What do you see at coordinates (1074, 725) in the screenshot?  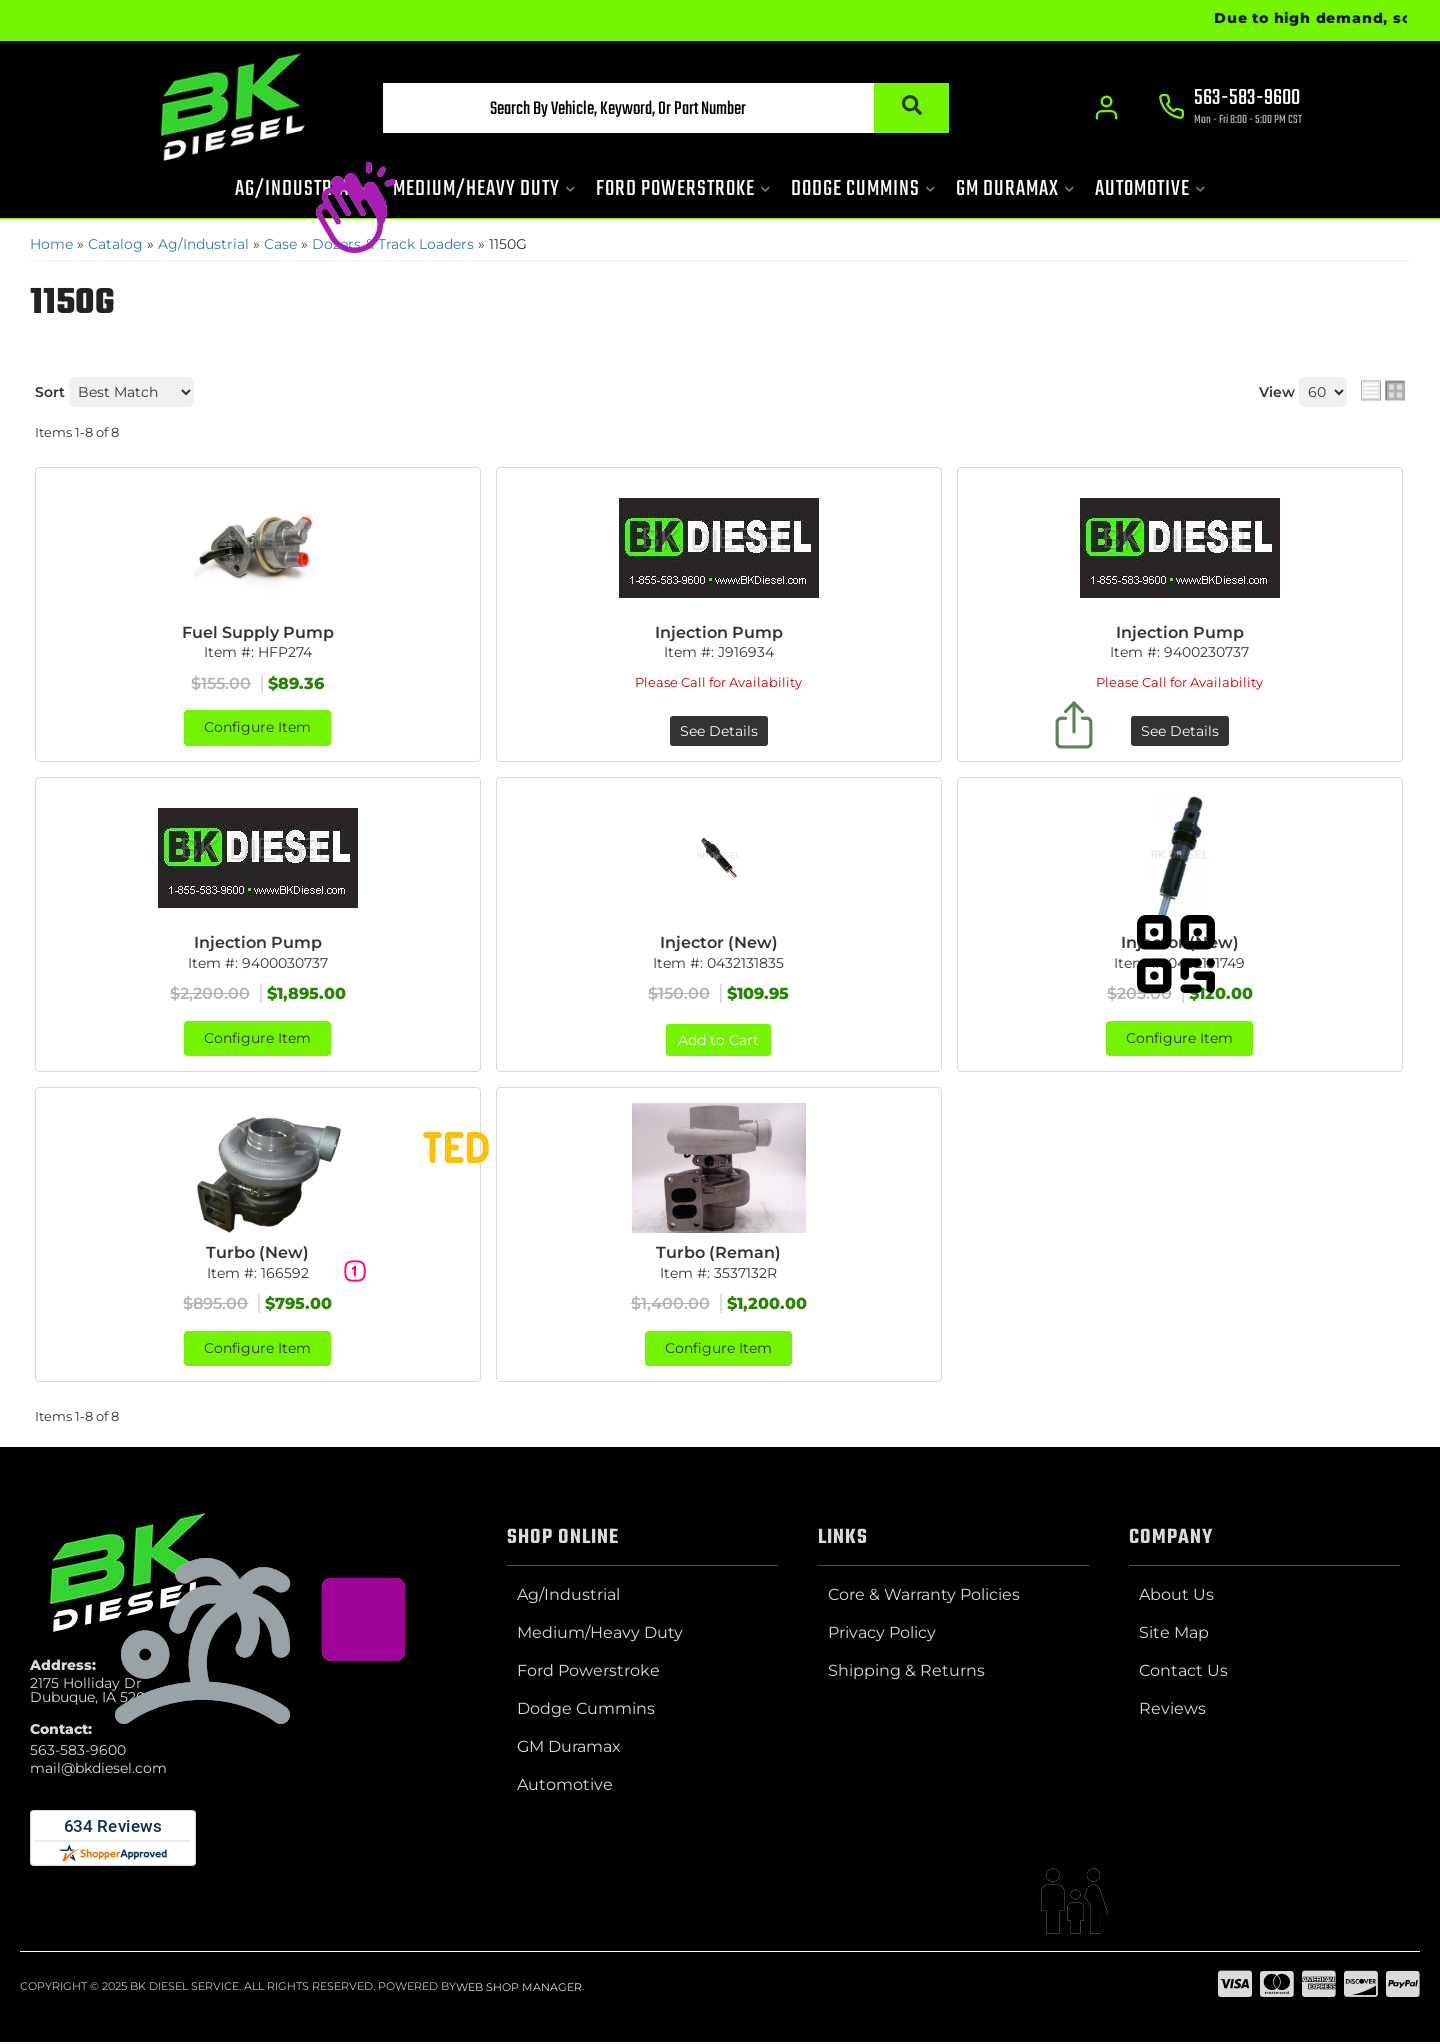 I see `share this content with others` at bounding box center [1074, 725].